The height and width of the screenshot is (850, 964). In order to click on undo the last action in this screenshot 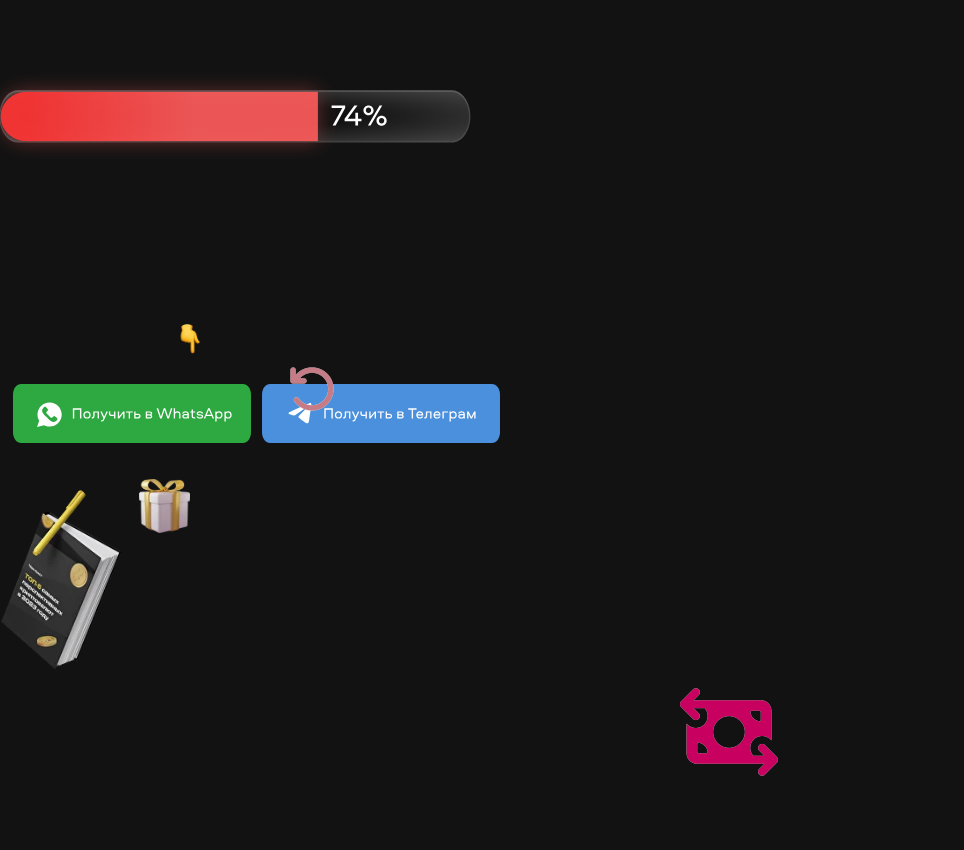, I will do `click(312, 389)`.